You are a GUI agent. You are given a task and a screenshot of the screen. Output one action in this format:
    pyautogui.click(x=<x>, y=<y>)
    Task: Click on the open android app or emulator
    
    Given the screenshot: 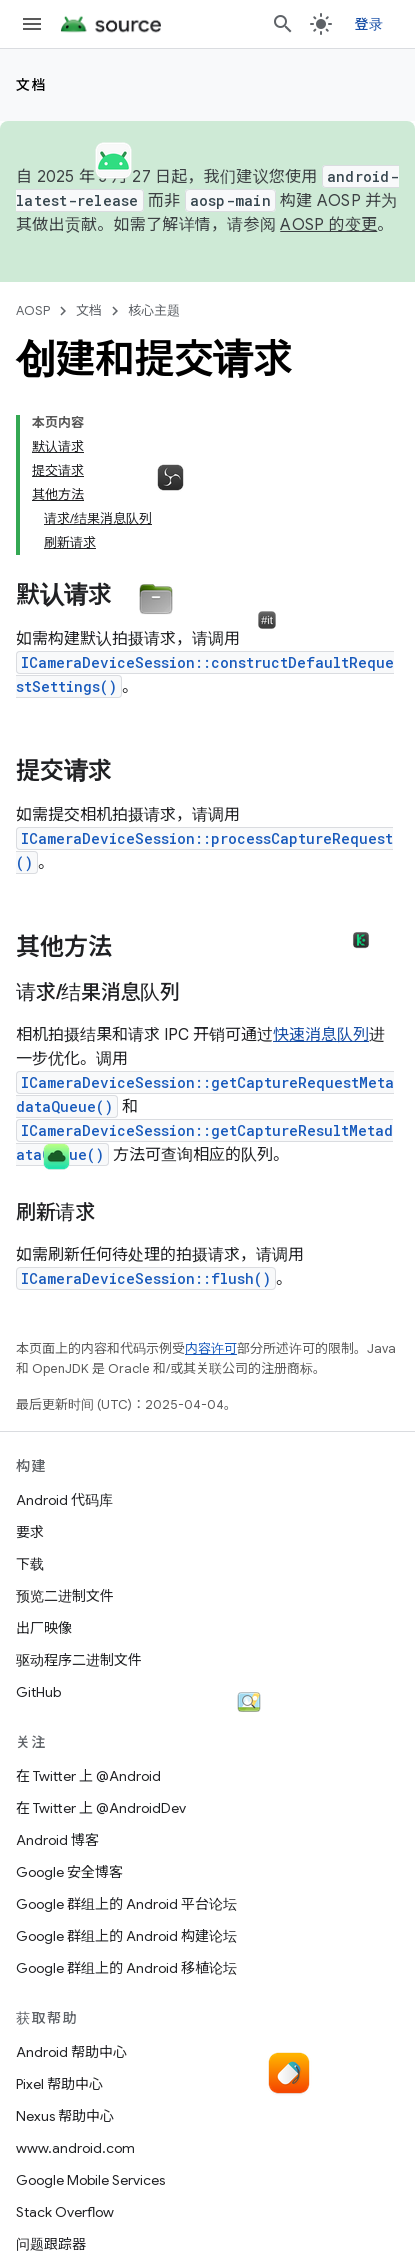 What is the action you would take?
    pyautogui.click(x=113, y=160)
    